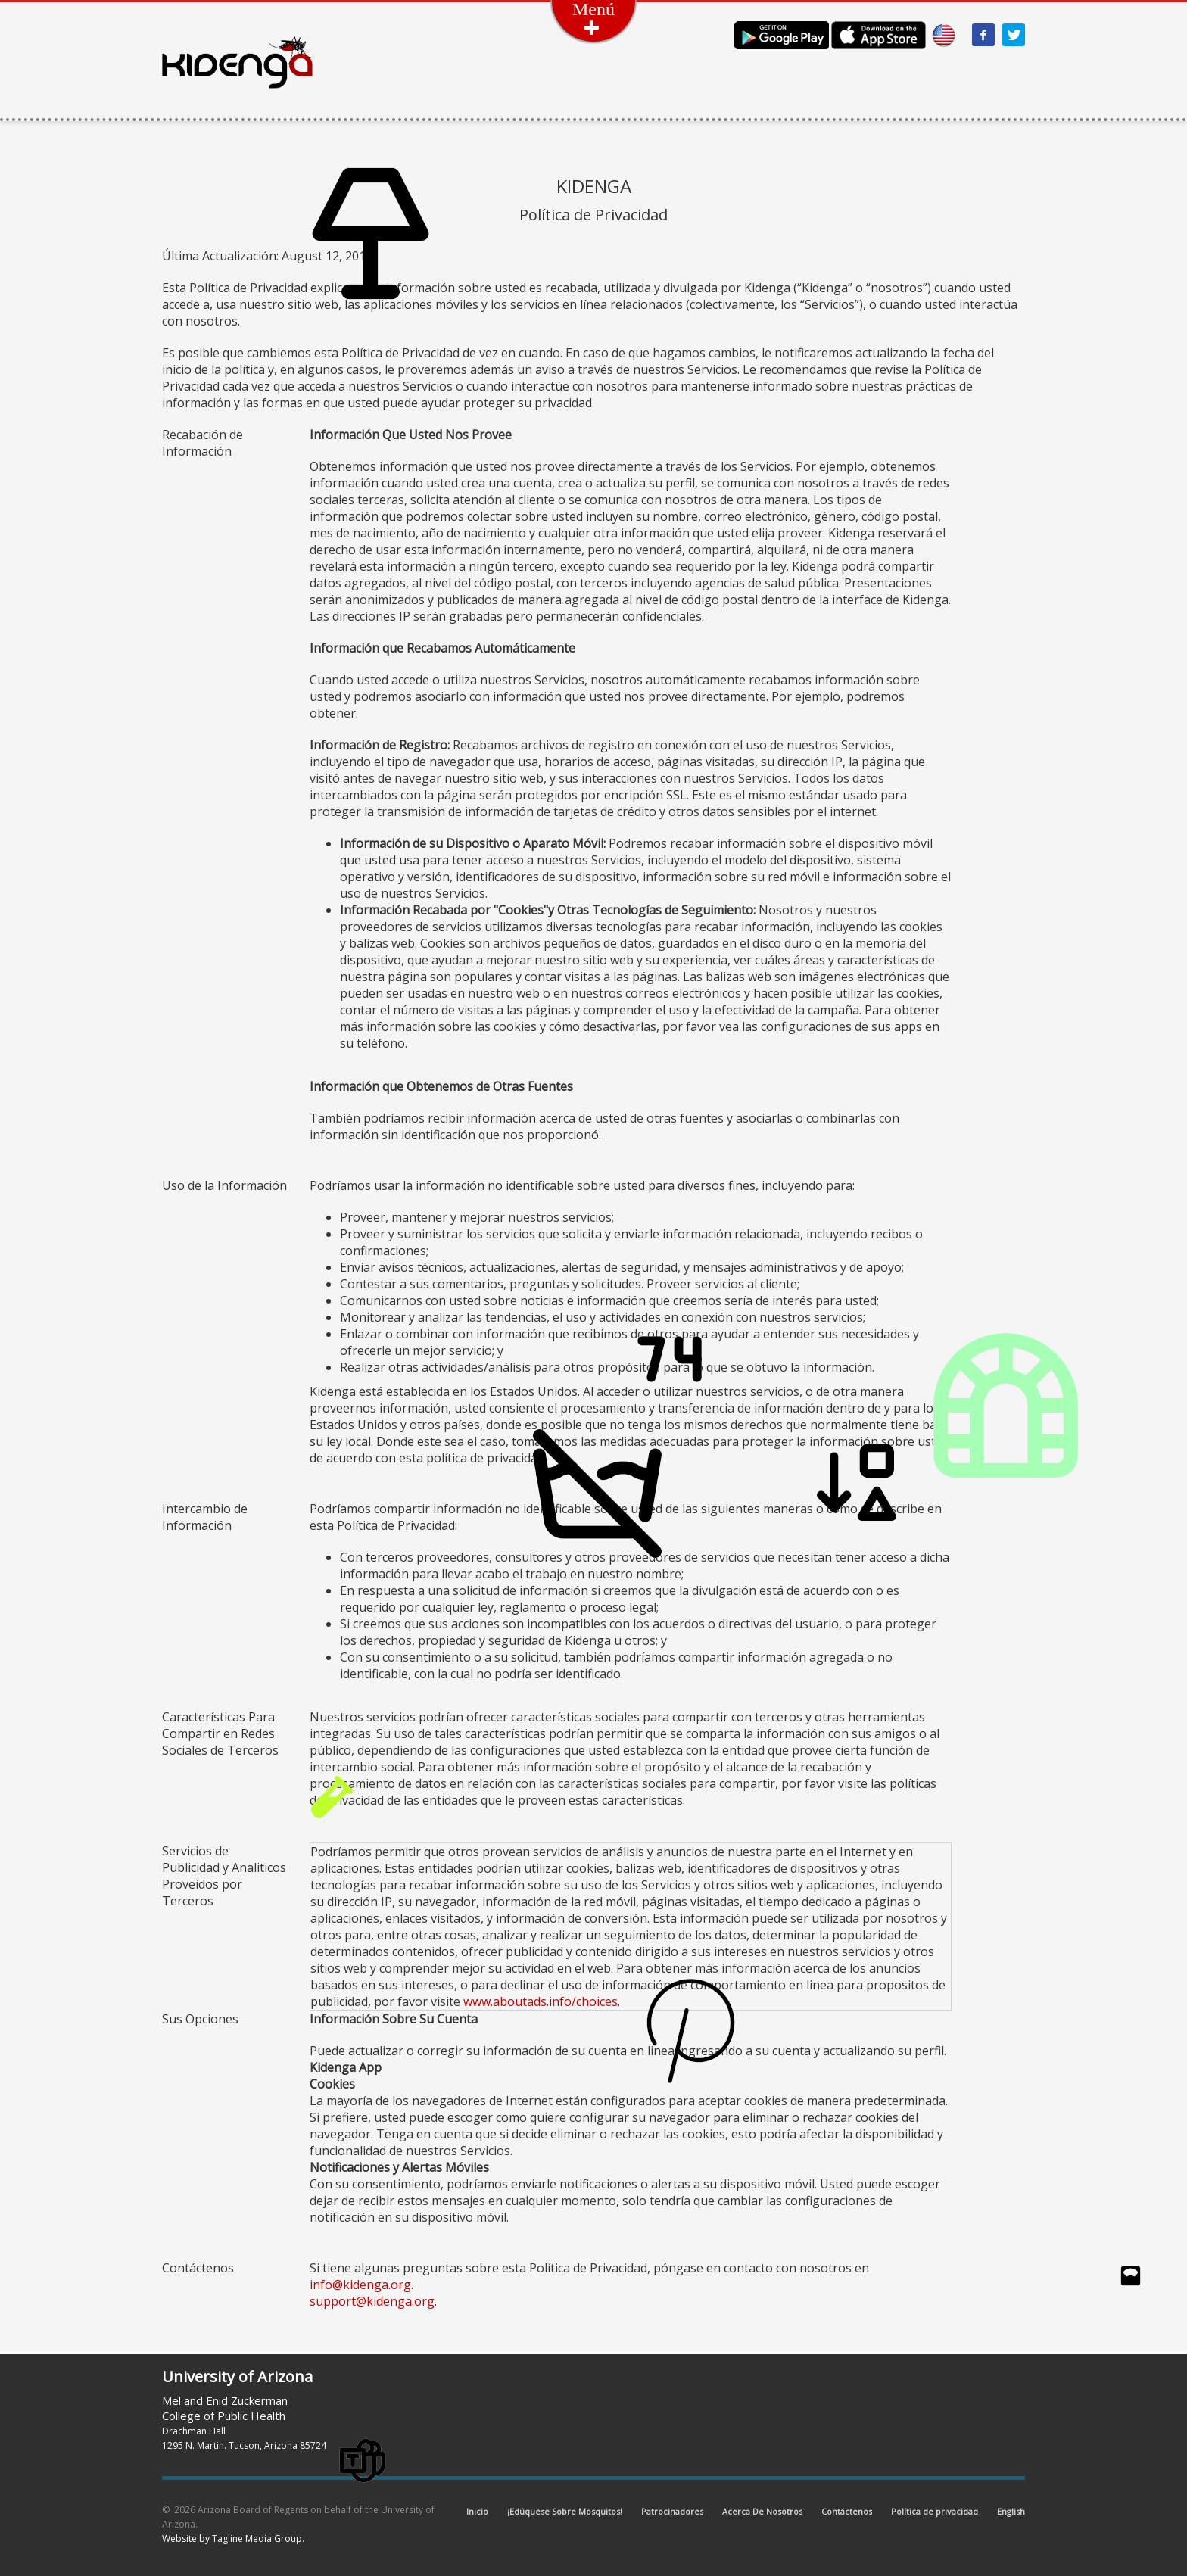 The image size is (1187, 2576). What do you see at coordinates (361, 2460) in the screenshot?
I see `open Microsoft Teams` at bounding box center [361, 2460].